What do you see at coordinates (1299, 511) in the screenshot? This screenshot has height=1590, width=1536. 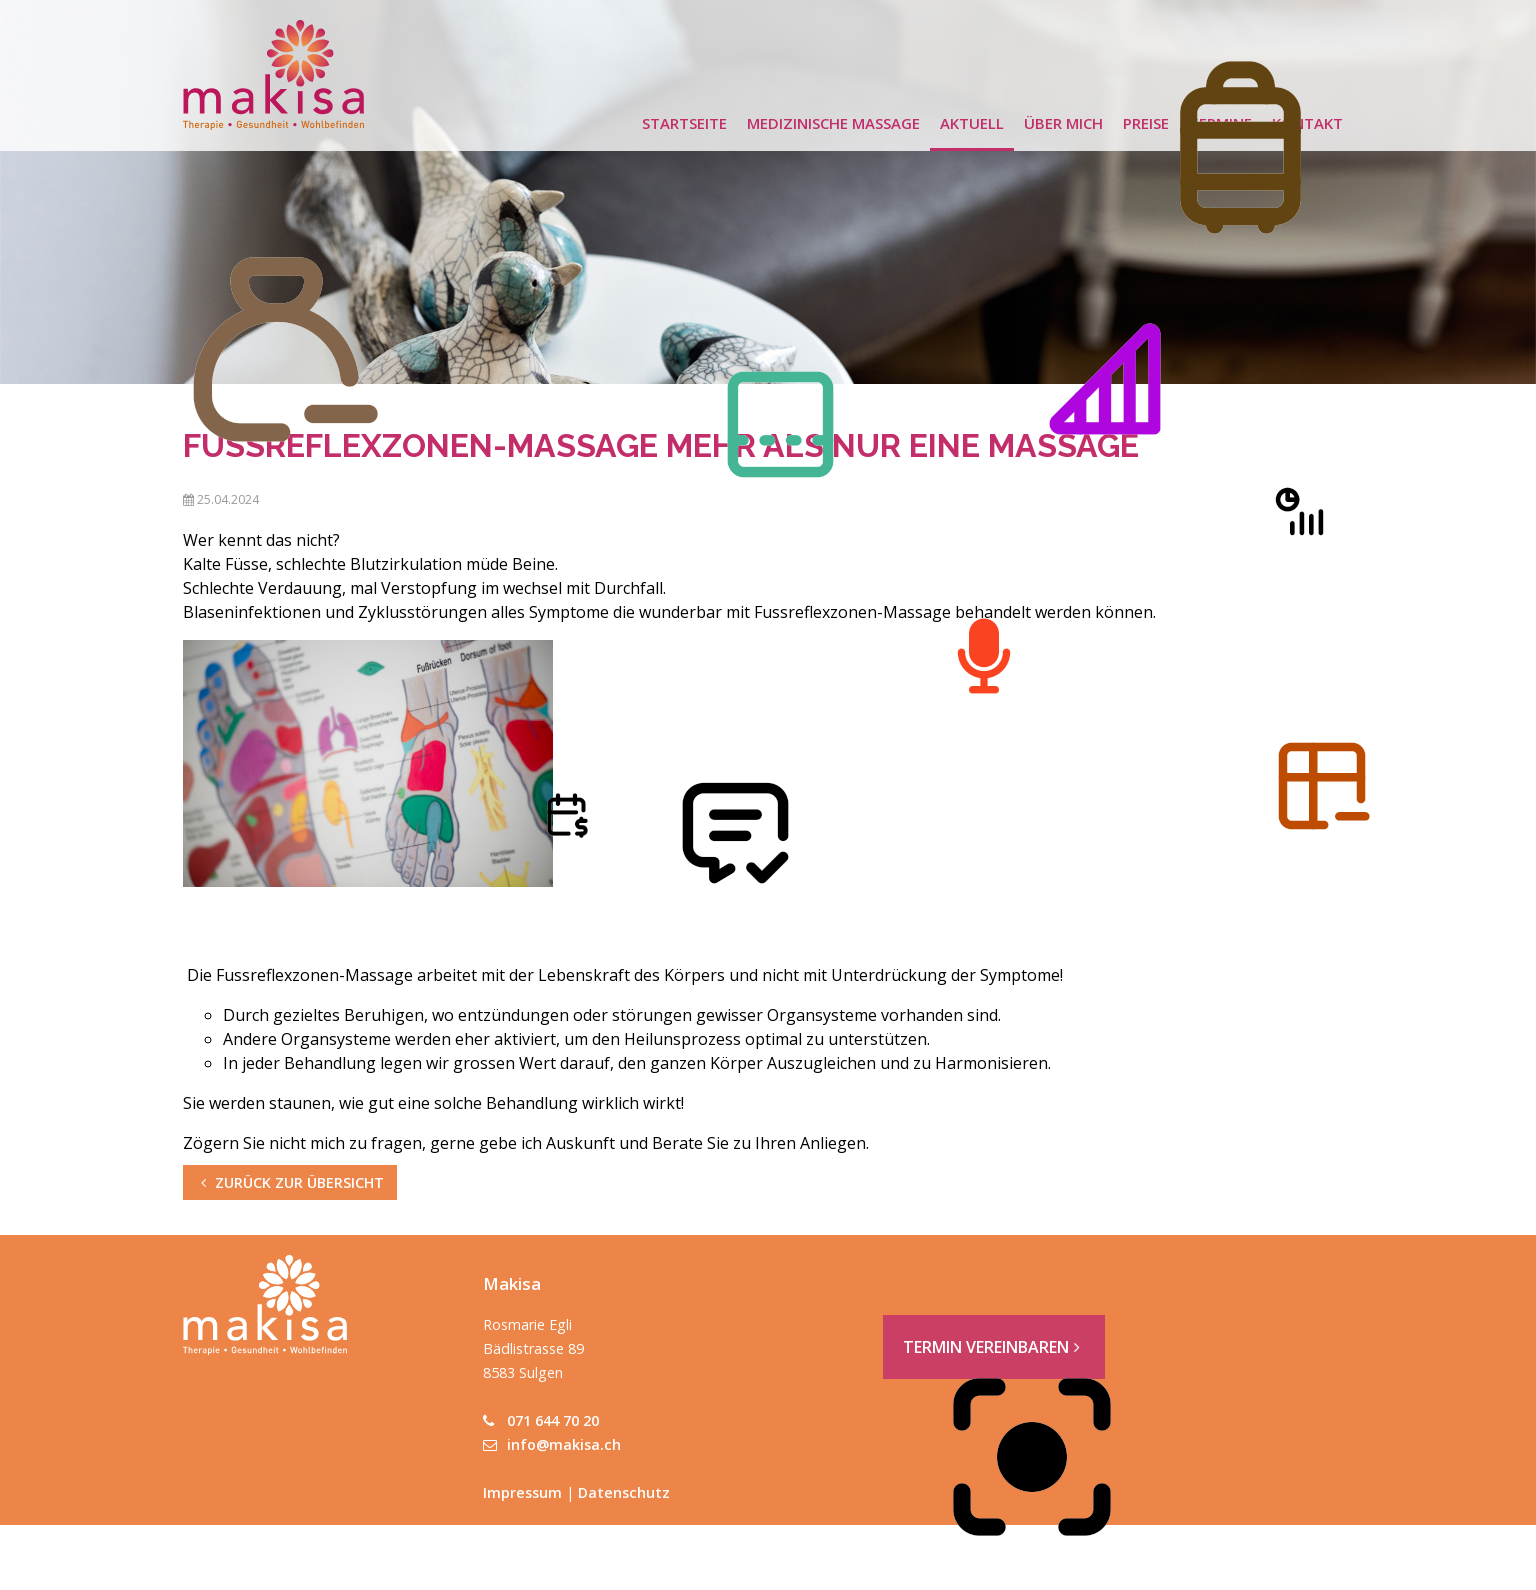 I see `view data visualization or infographic` at bounding box center [1299, 511].